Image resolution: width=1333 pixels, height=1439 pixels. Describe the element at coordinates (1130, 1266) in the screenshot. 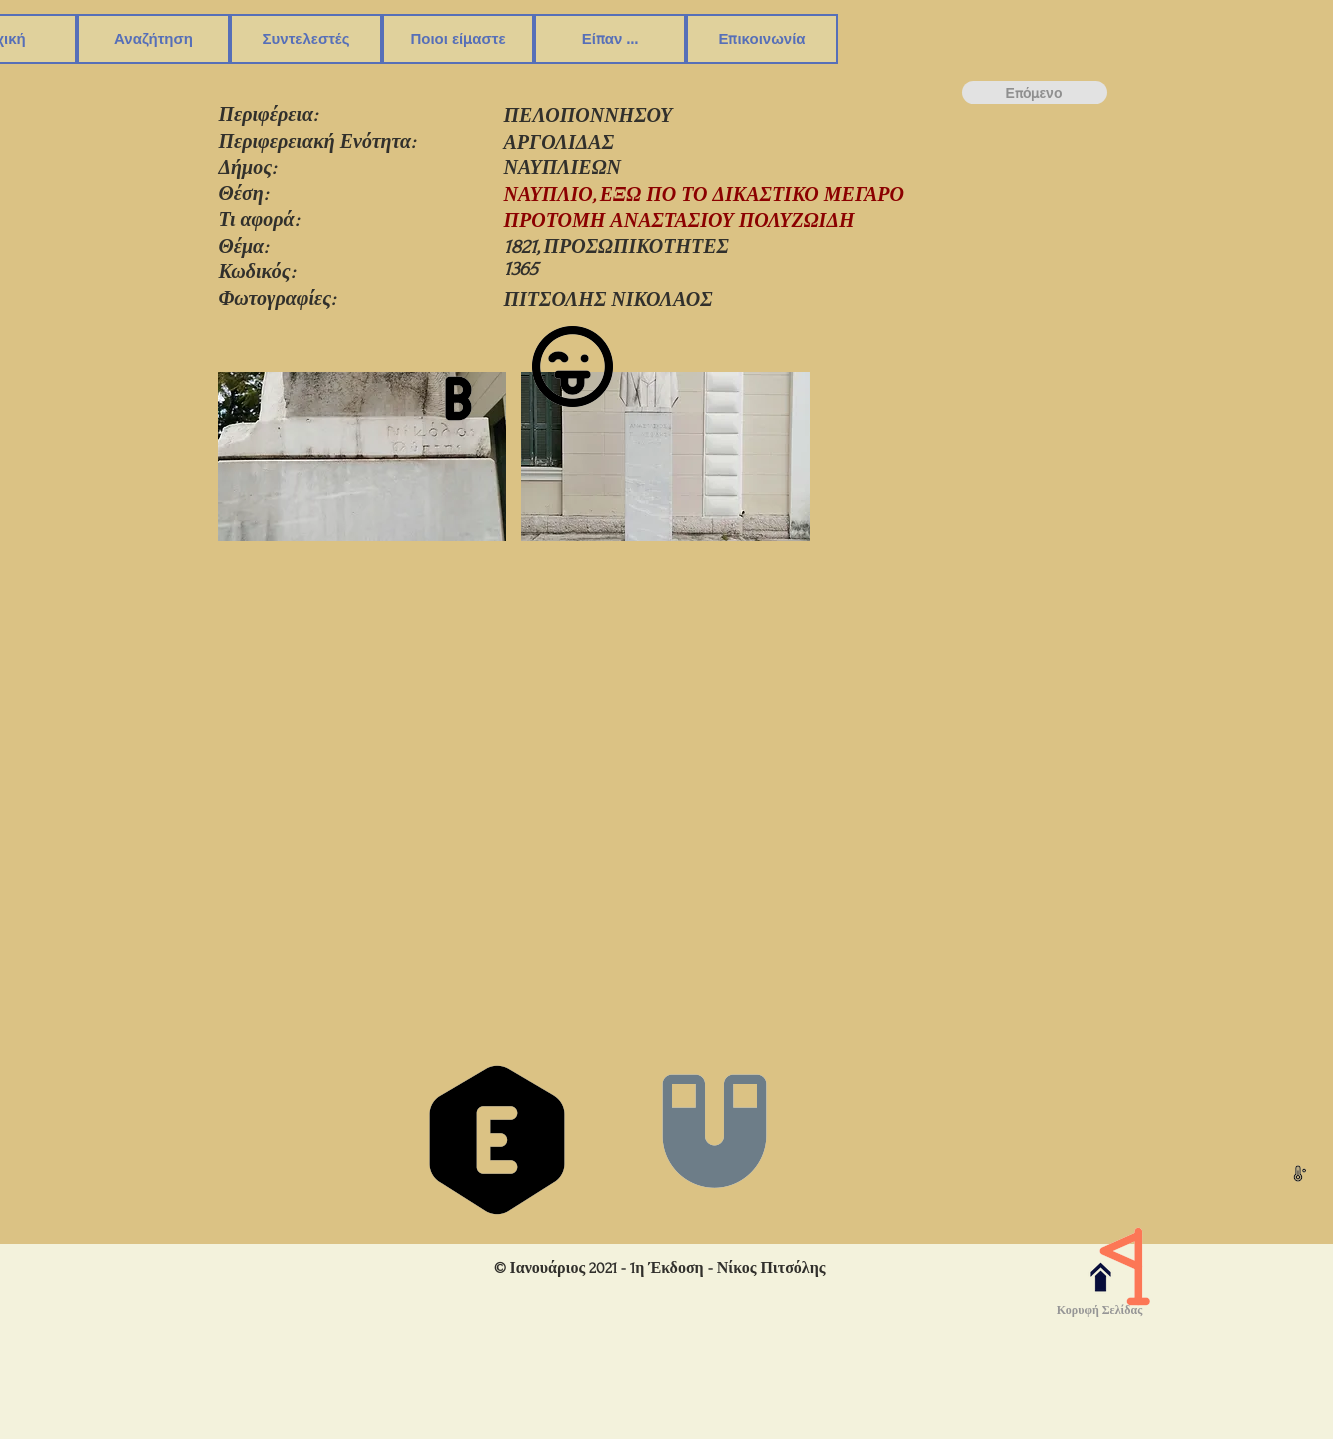

I see `mark or flag an important item` at that location.